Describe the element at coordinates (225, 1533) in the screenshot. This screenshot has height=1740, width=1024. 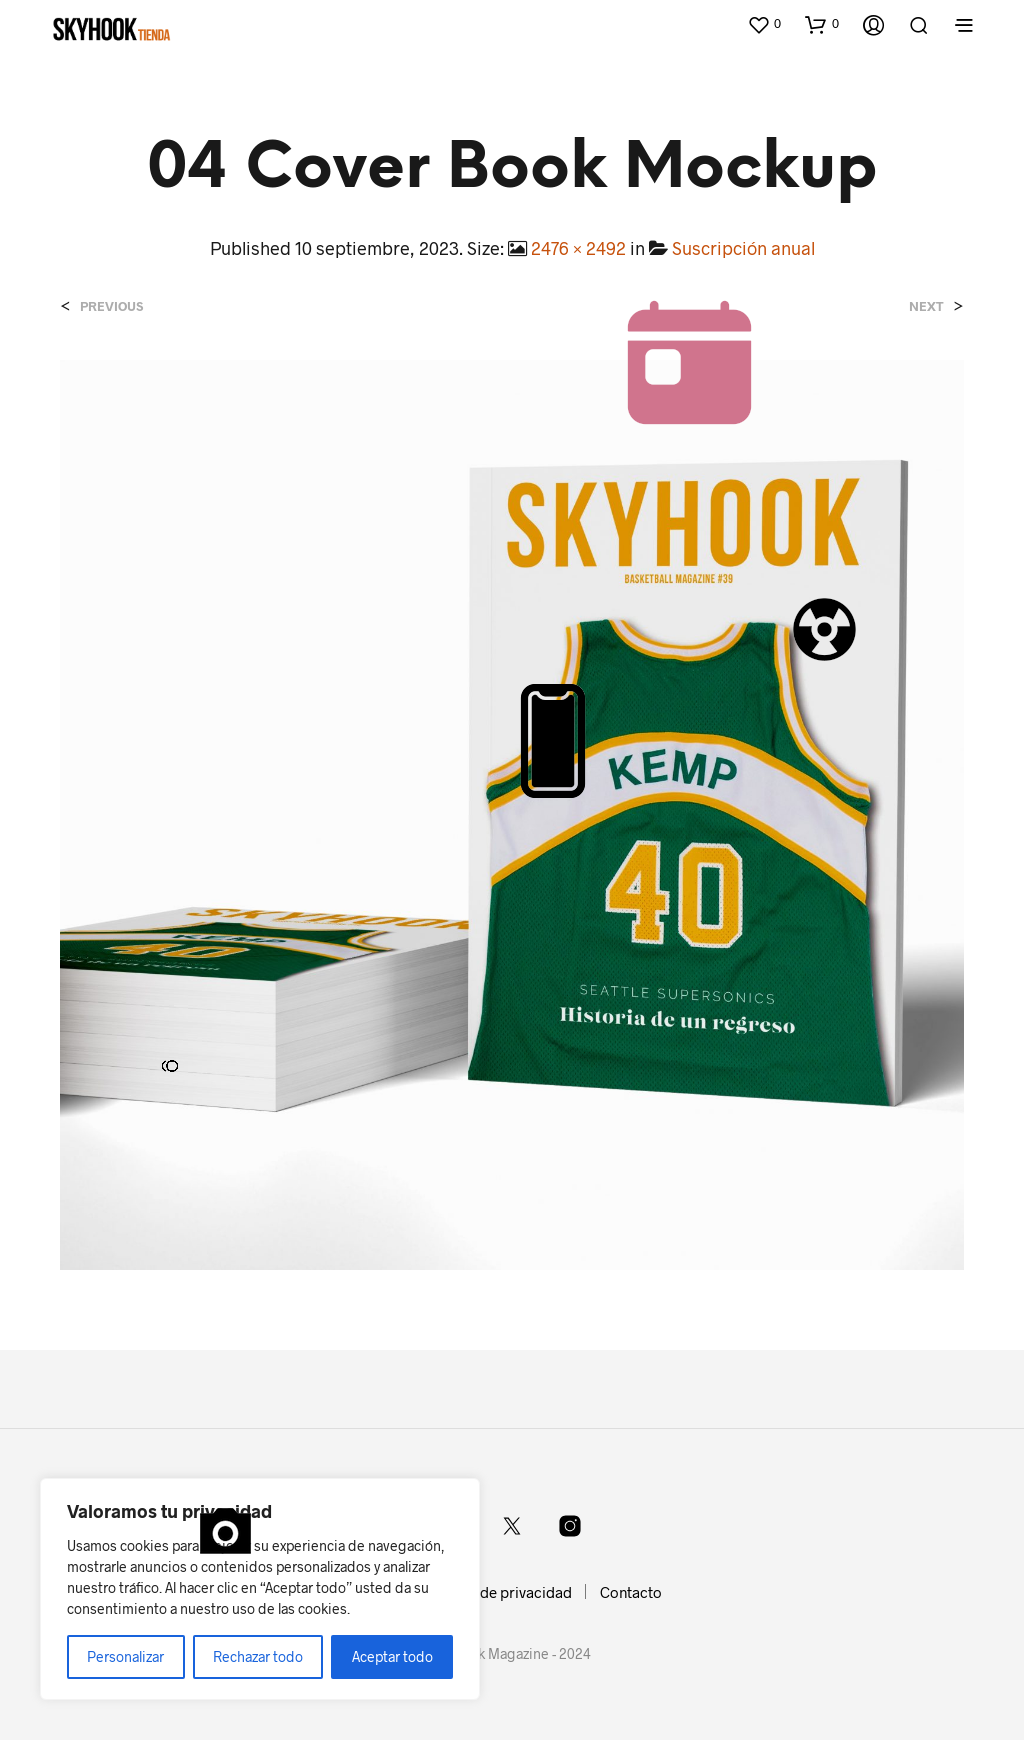
I see `take a photo` at that location.